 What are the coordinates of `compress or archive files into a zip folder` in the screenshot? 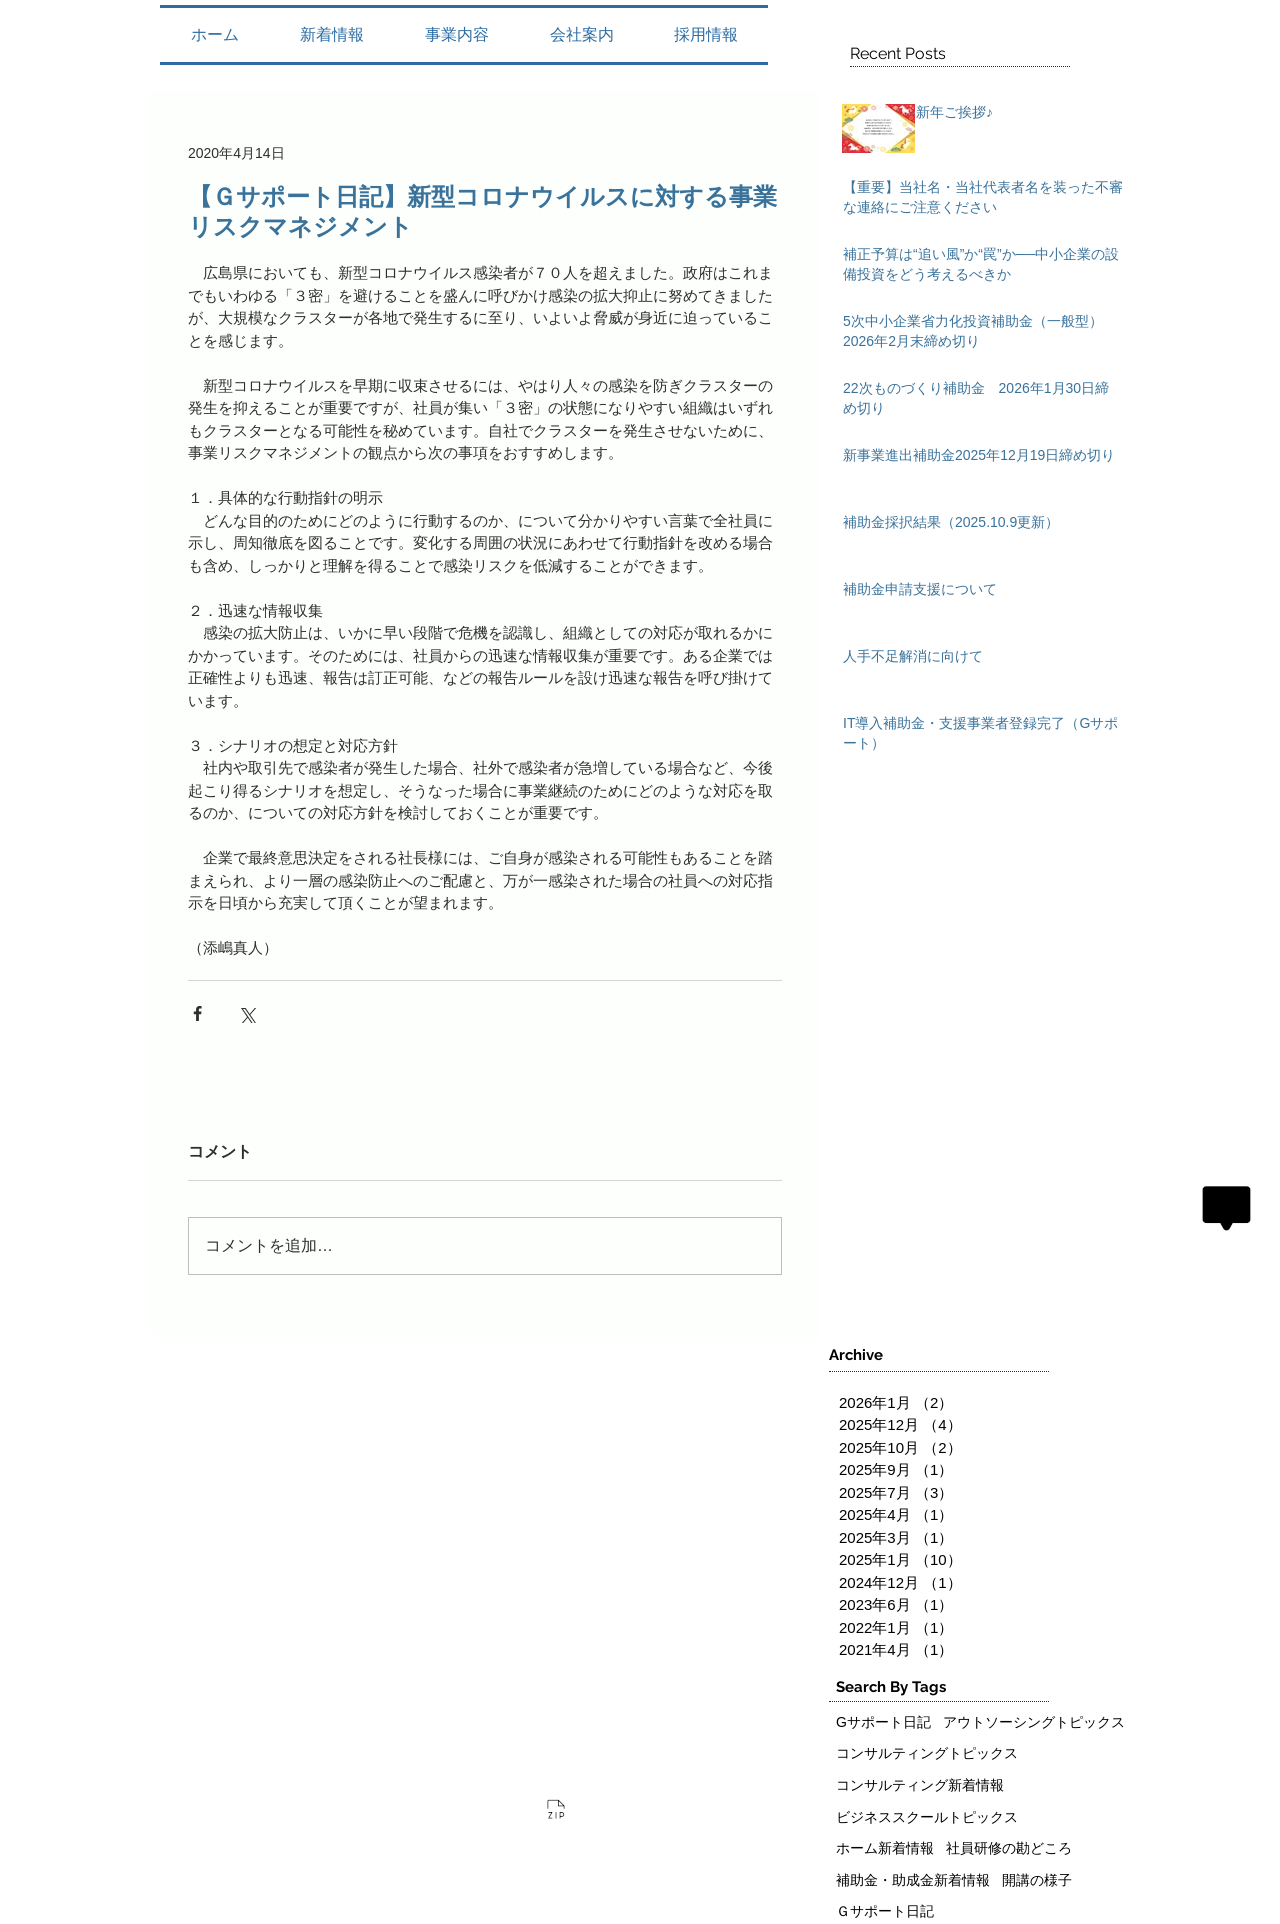 It's located at (556, 1810).